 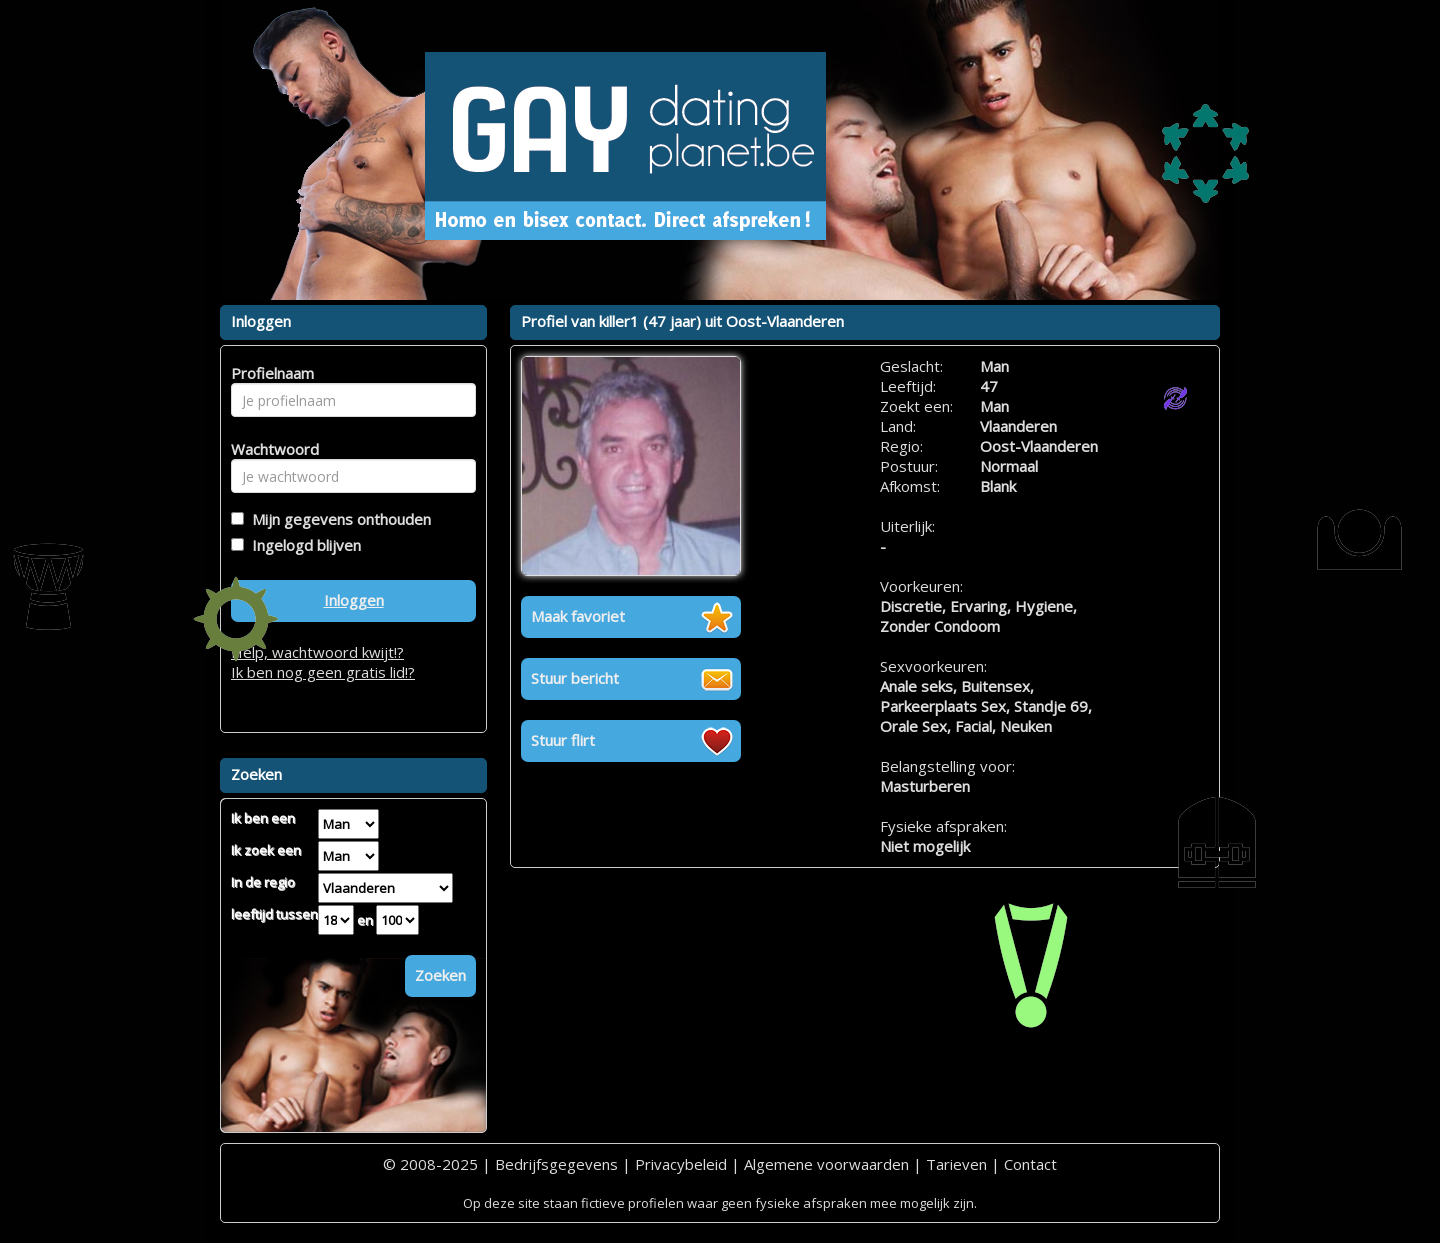 I want to click on a locked or inaccessible area in a game, so click(x=1217, y=839).